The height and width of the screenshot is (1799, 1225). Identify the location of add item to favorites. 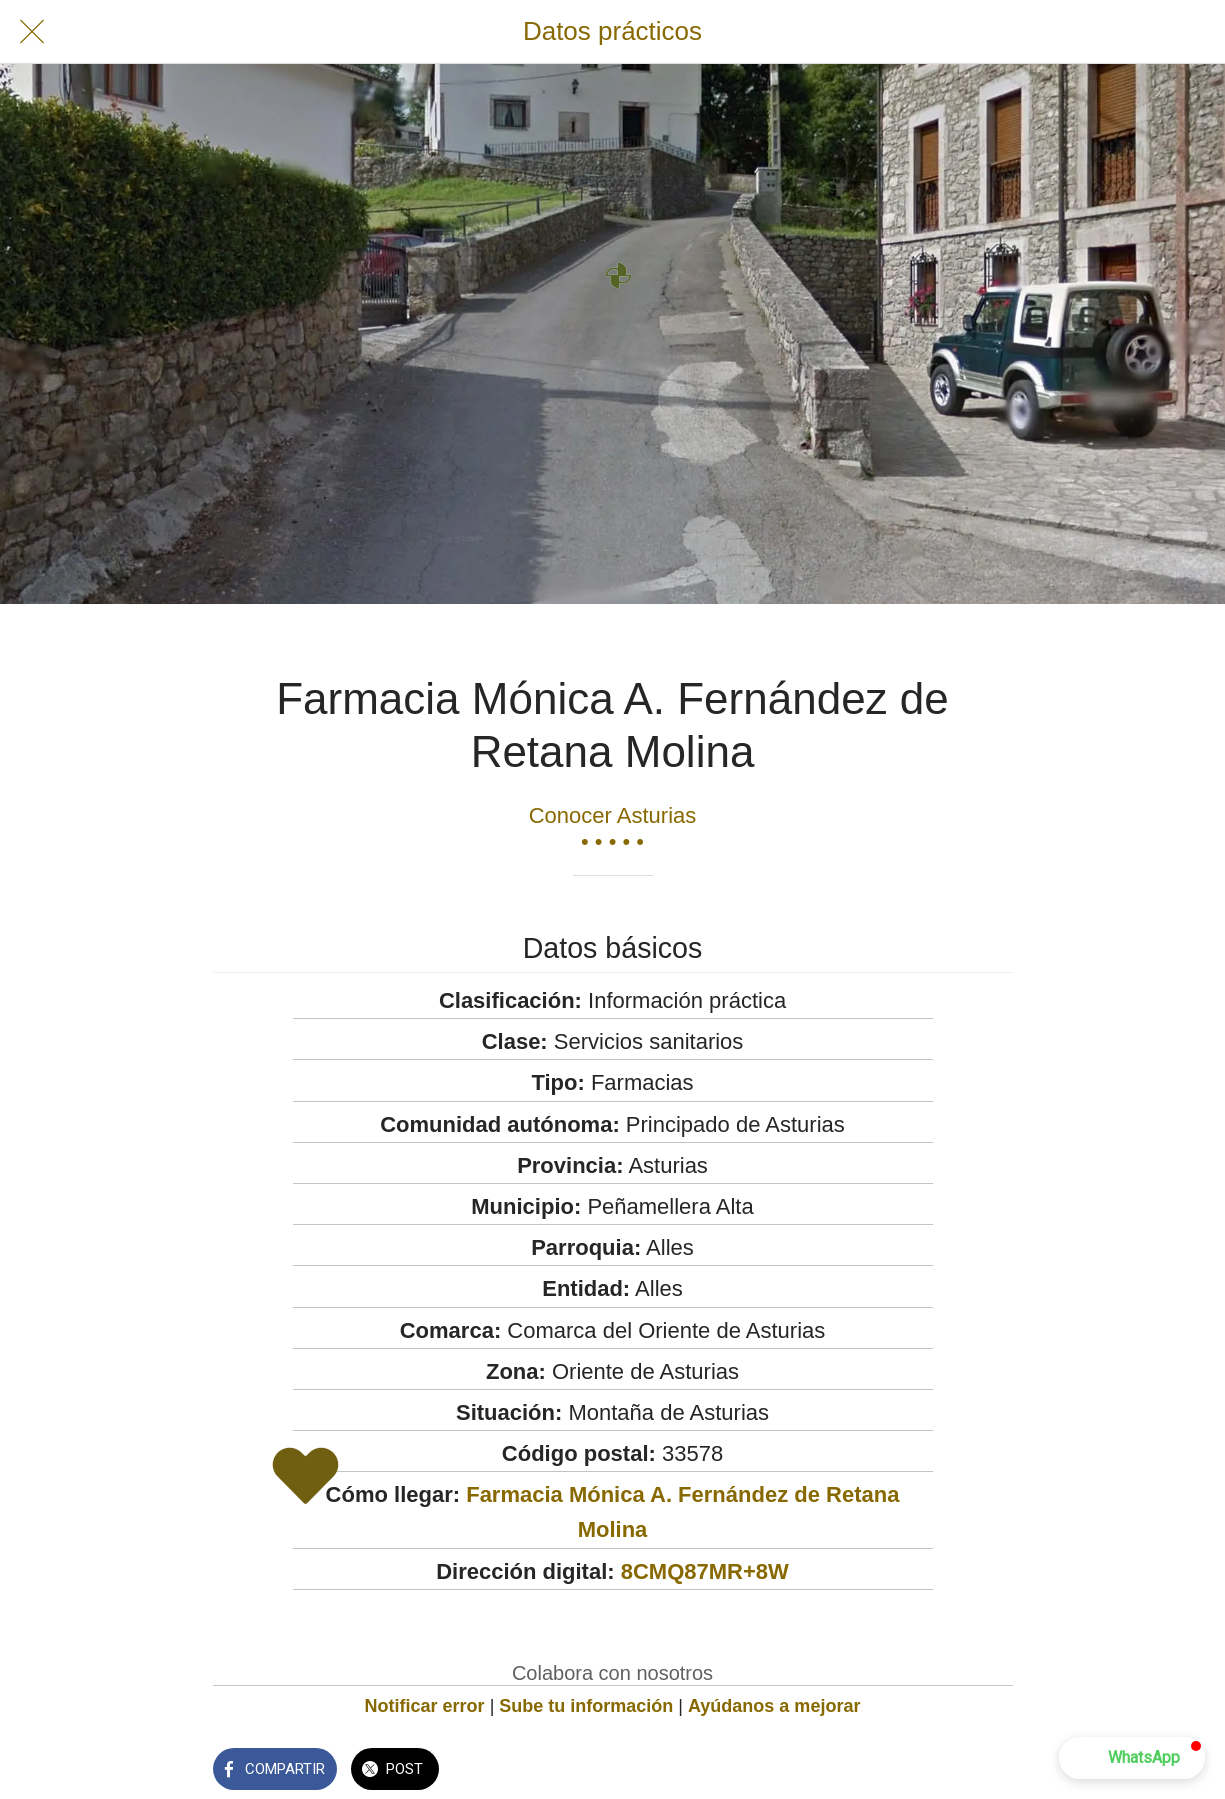
(305, 1473).